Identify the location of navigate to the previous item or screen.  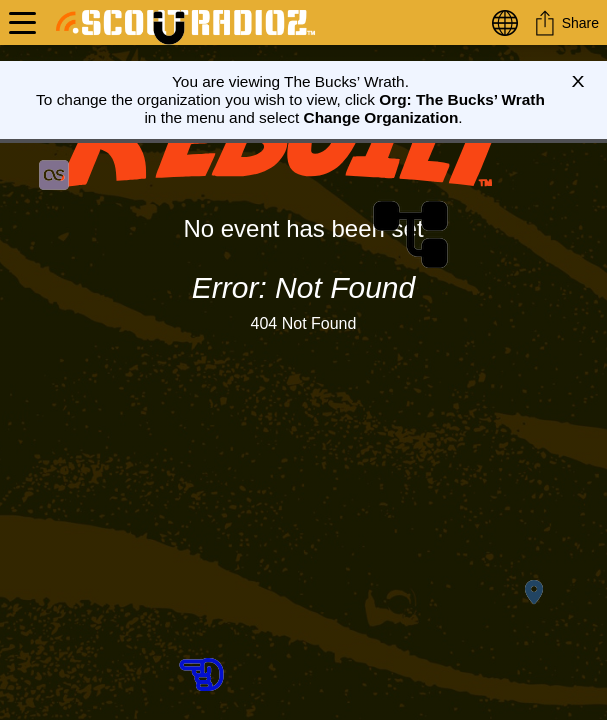
(201, 674).